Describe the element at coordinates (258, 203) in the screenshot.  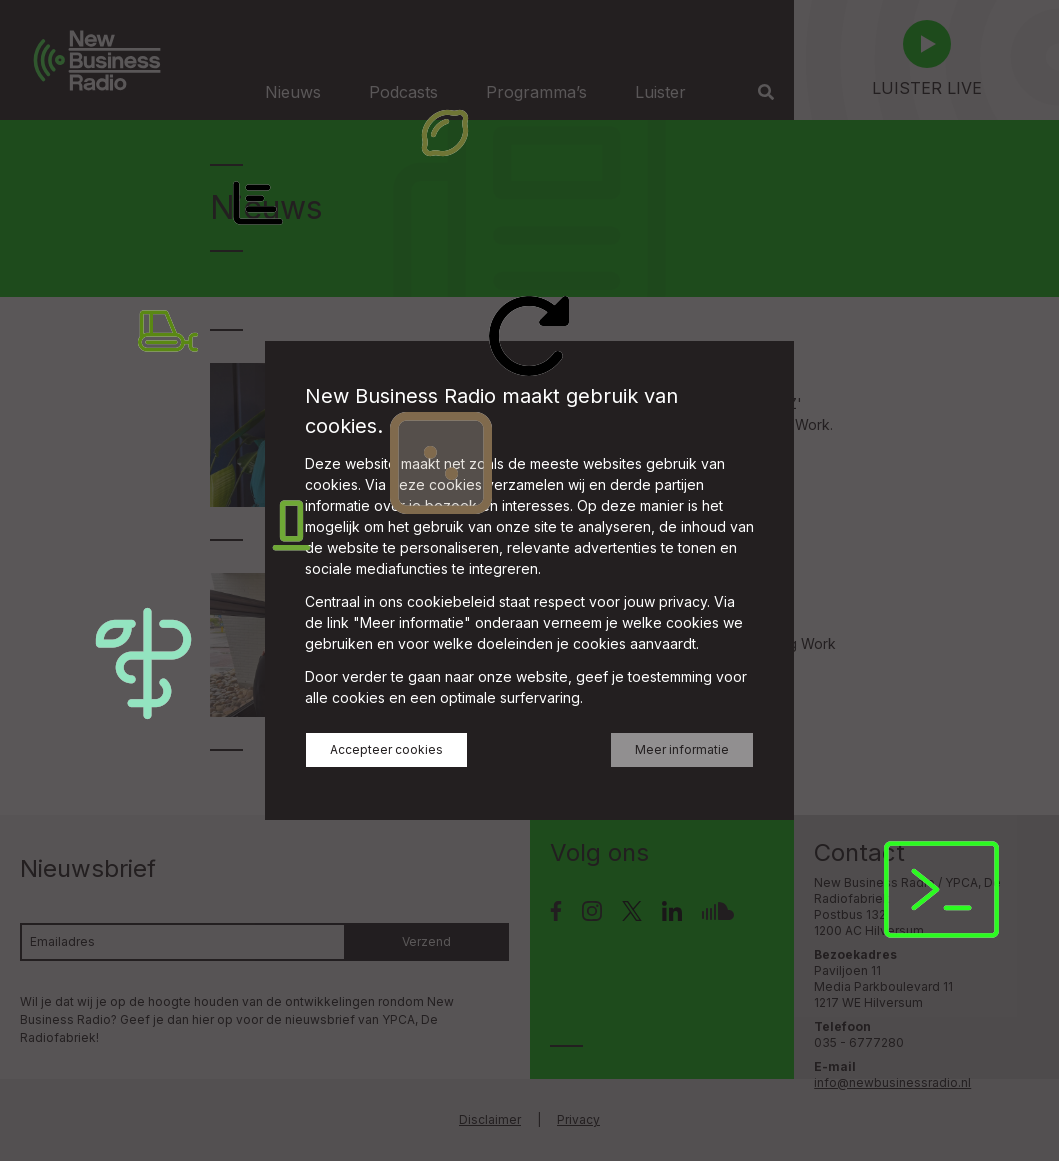
I see `view analytics or statistics` at that location.